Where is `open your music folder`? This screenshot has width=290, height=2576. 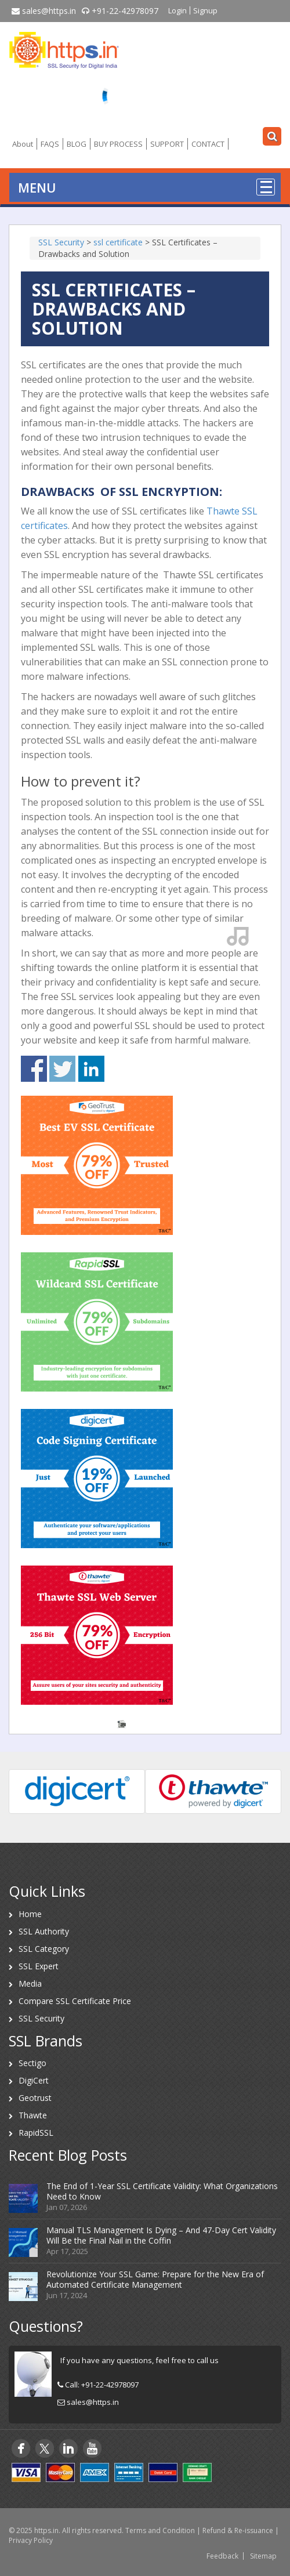
open your music folder is located at coordinates (238, 936).